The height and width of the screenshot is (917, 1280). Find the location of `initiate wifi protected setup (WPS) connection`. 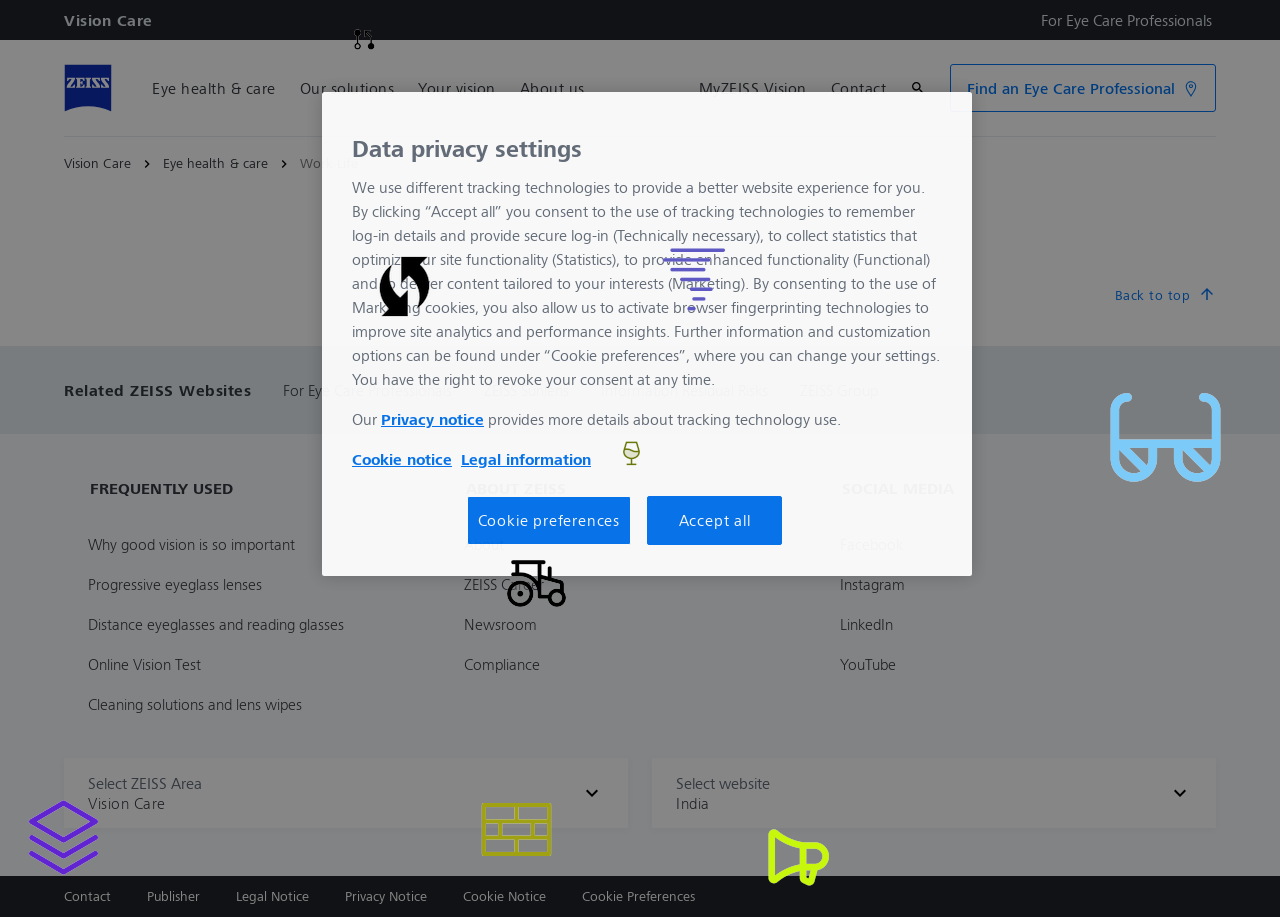

initiate wifi protected setup (WPS) connection is located at coordinates (404, 286).